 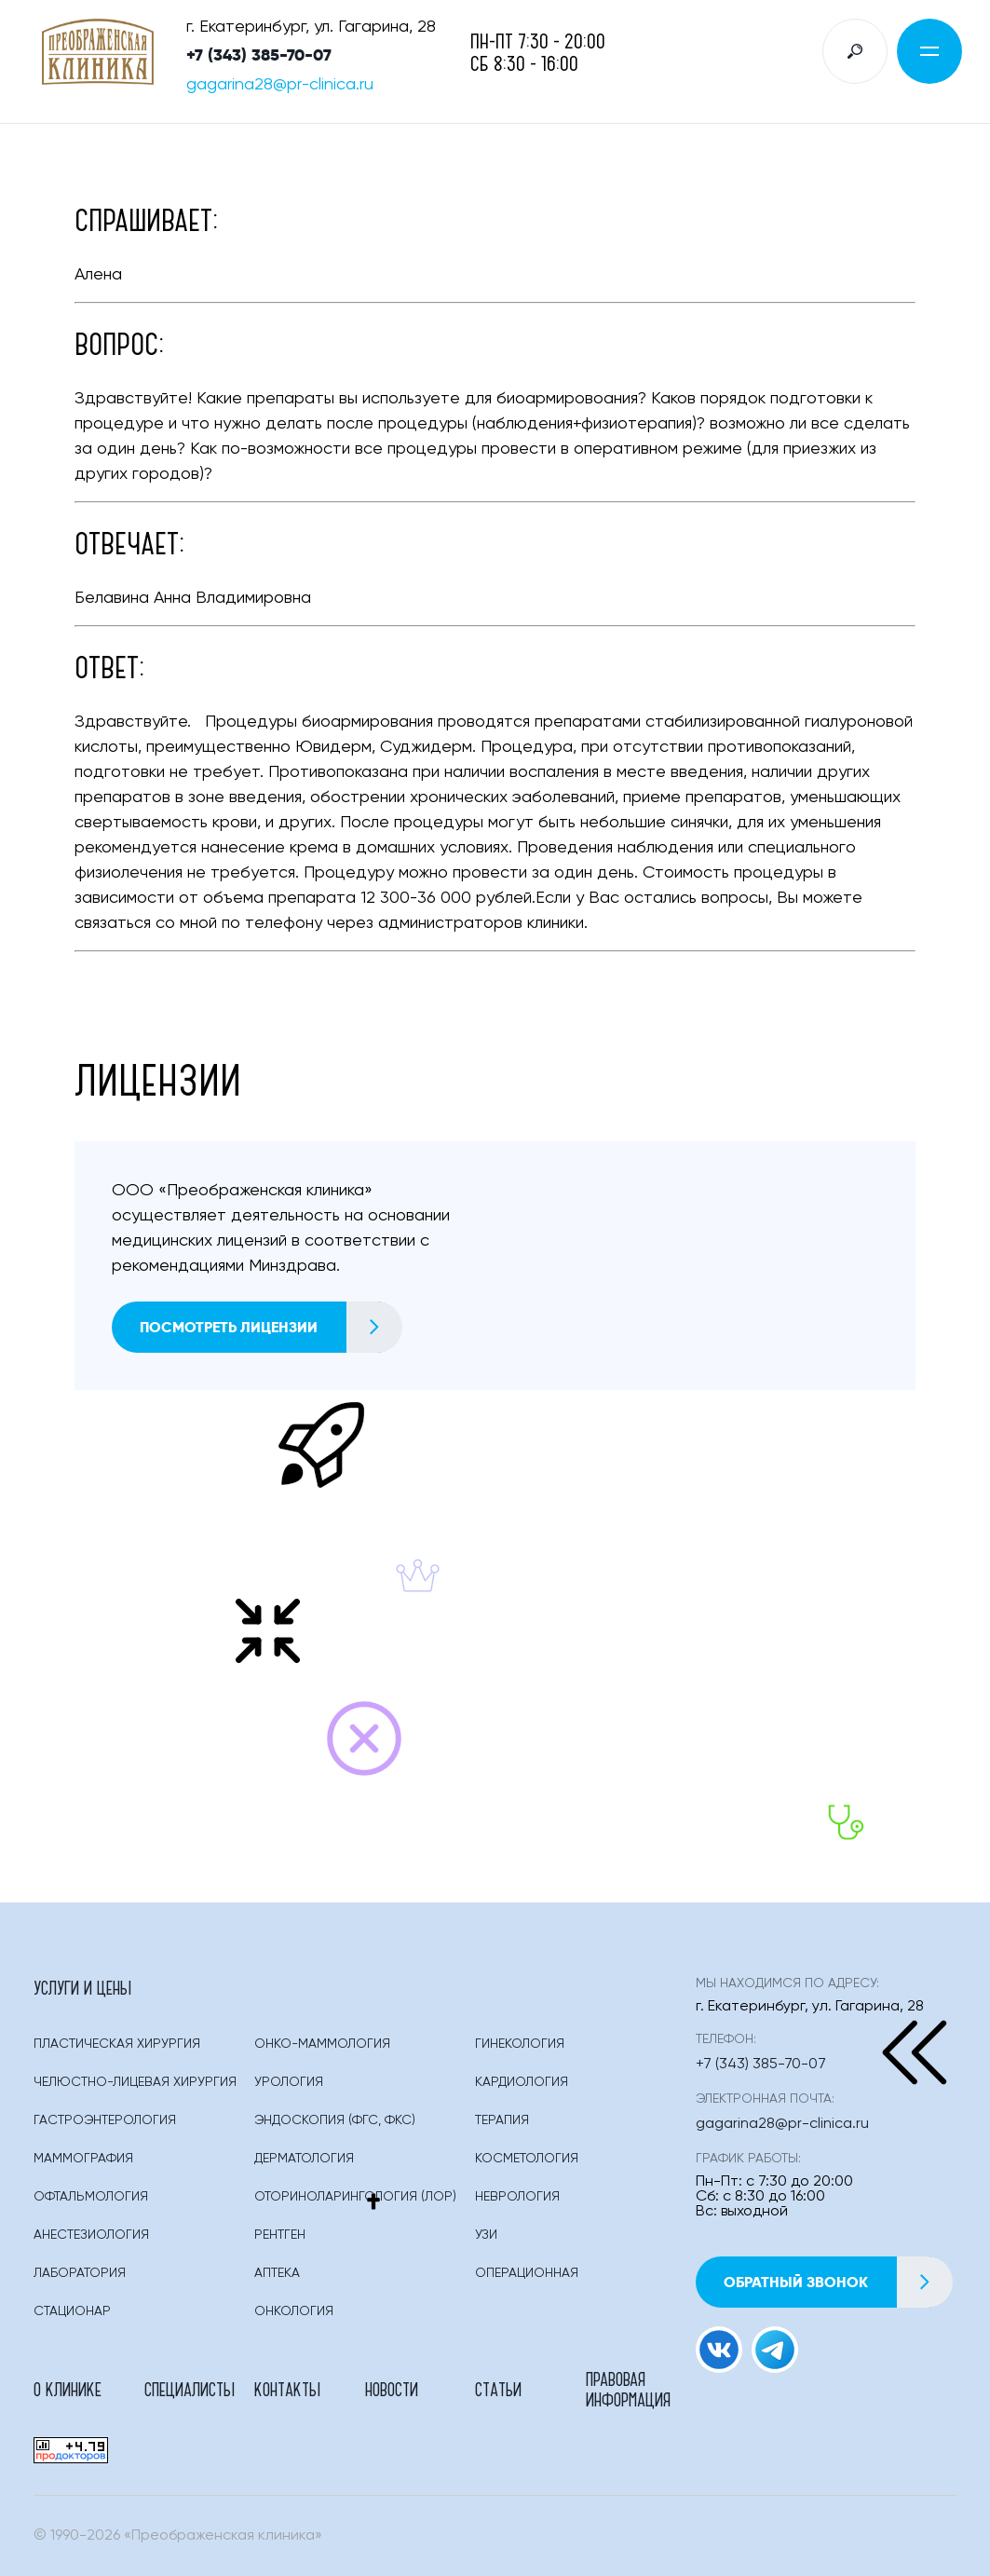 What do you see at coordinates (267, 1630) in the screenshot?
I see `minimize or collapse a window` at bounding box center [267, 1630].